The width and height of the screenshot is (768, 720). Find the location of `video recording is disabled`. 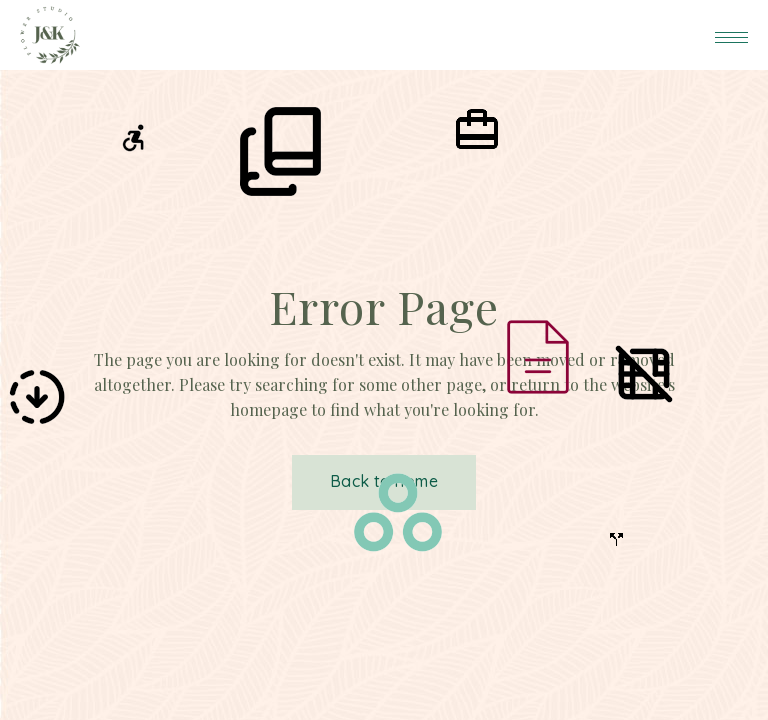

video recording is disabled is located at coordinates (644, 374).